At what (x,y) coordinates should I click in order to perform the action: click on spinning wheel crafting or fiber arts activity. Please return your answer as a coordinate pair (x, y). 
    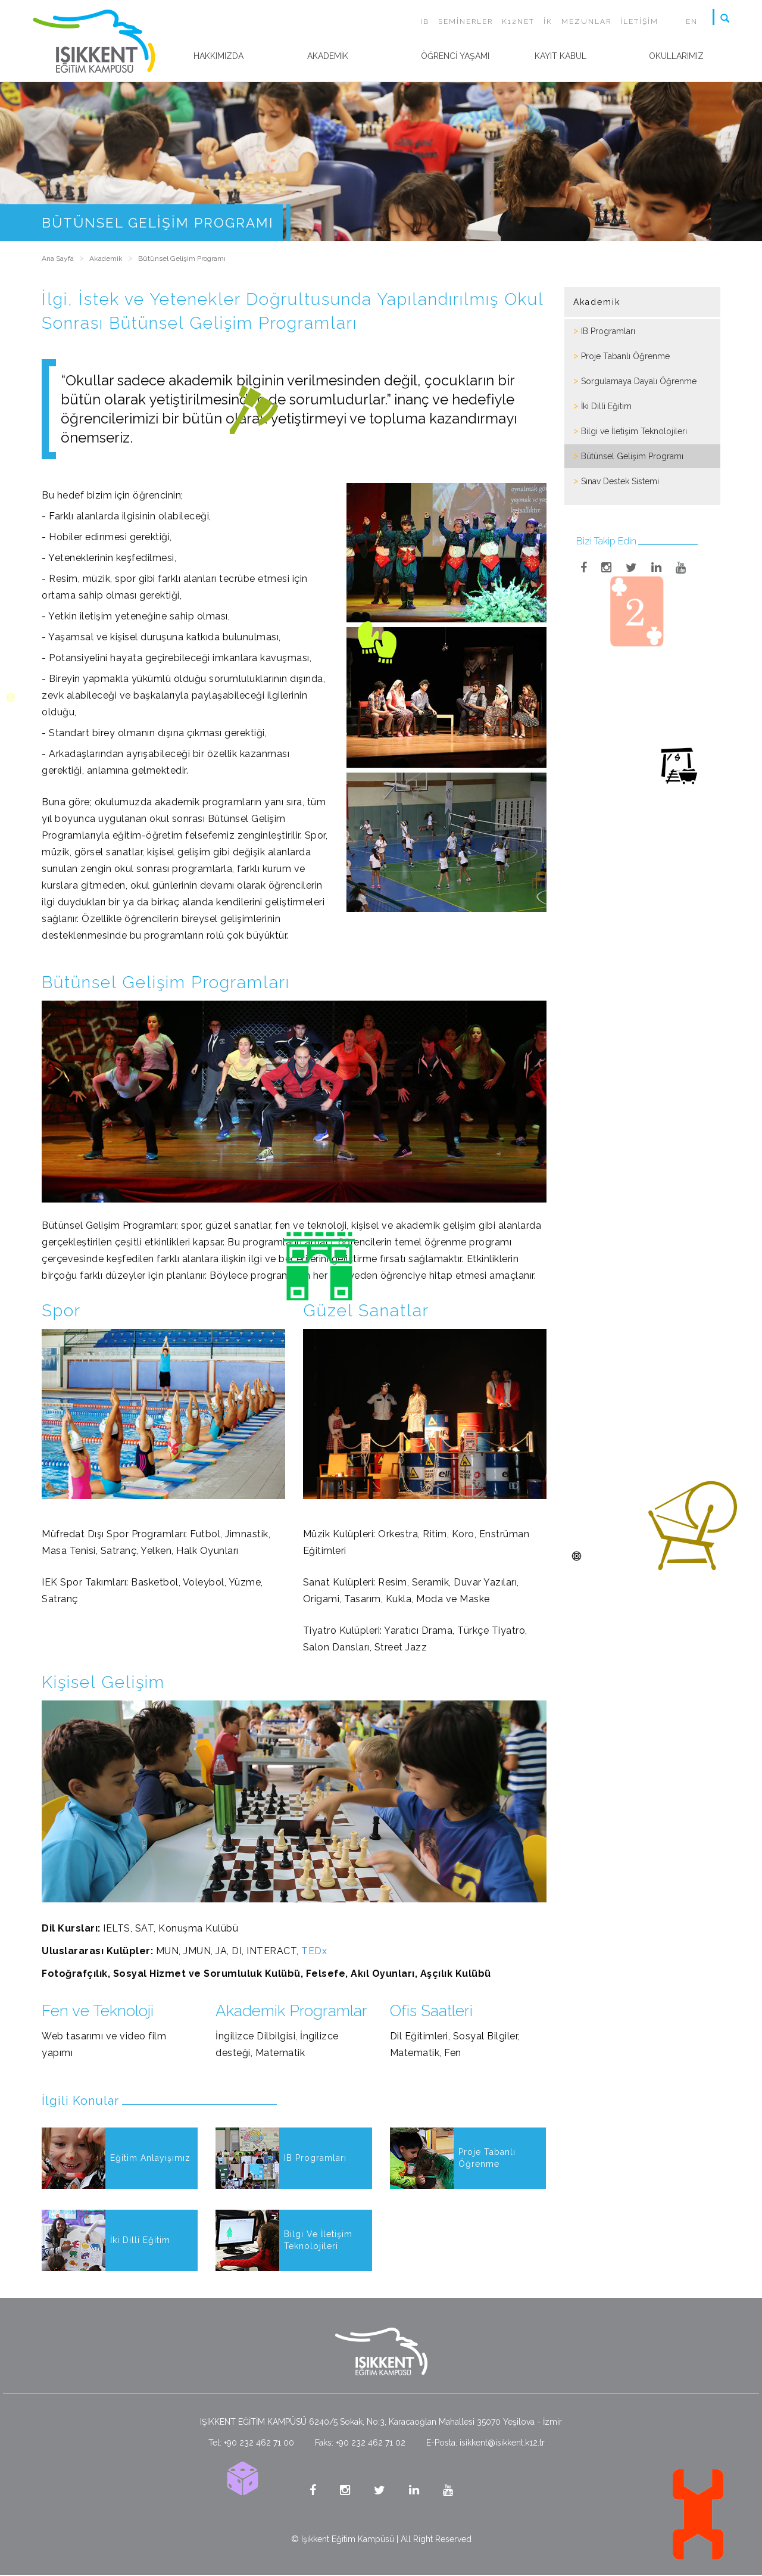
    Looking at the image, I should click on (692, 1526).